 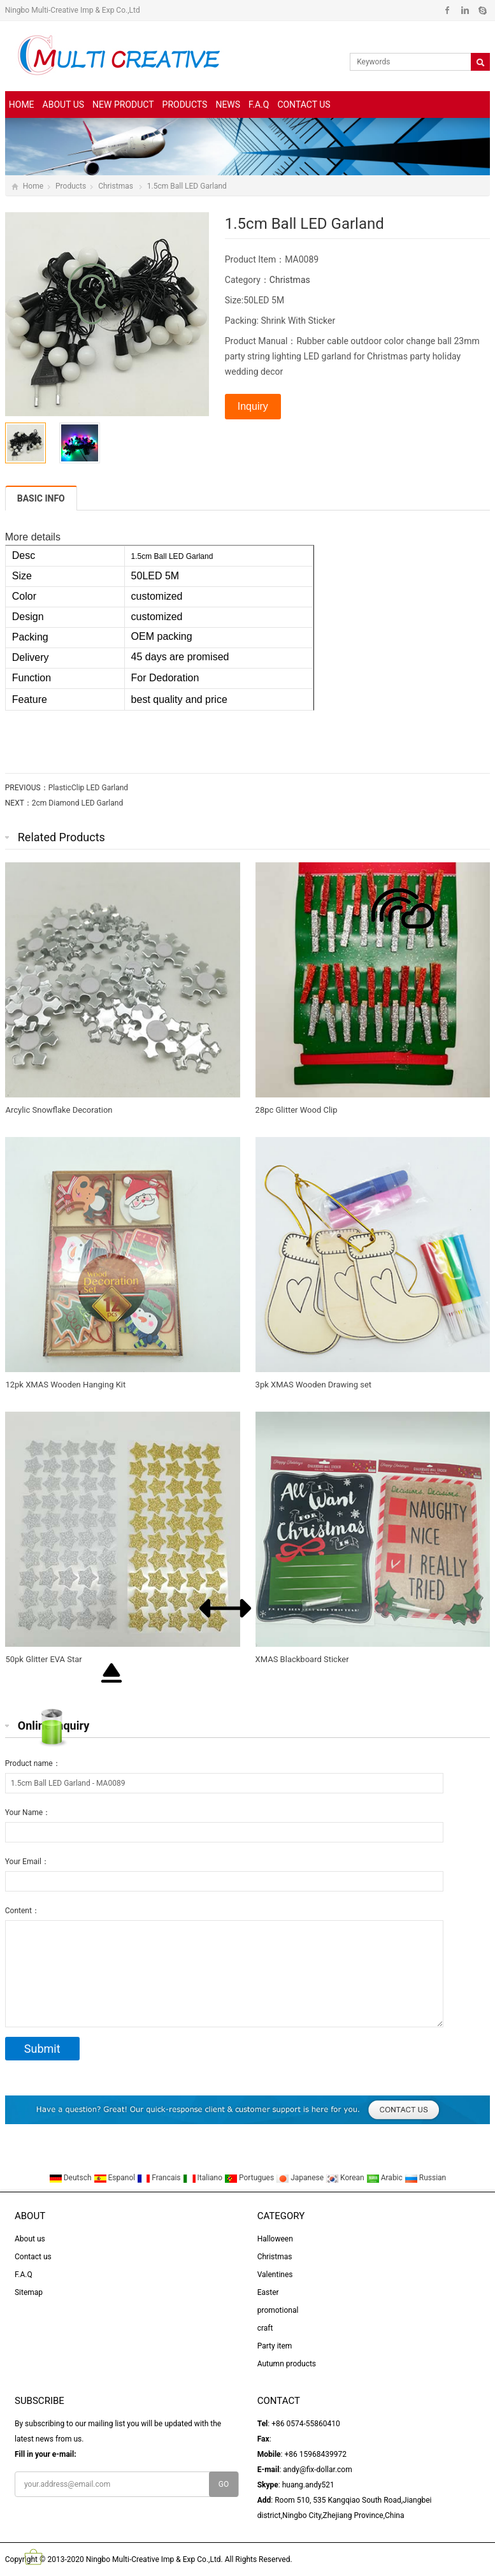 I want to click on resize element horizontally, so click(x=225, y=1608).